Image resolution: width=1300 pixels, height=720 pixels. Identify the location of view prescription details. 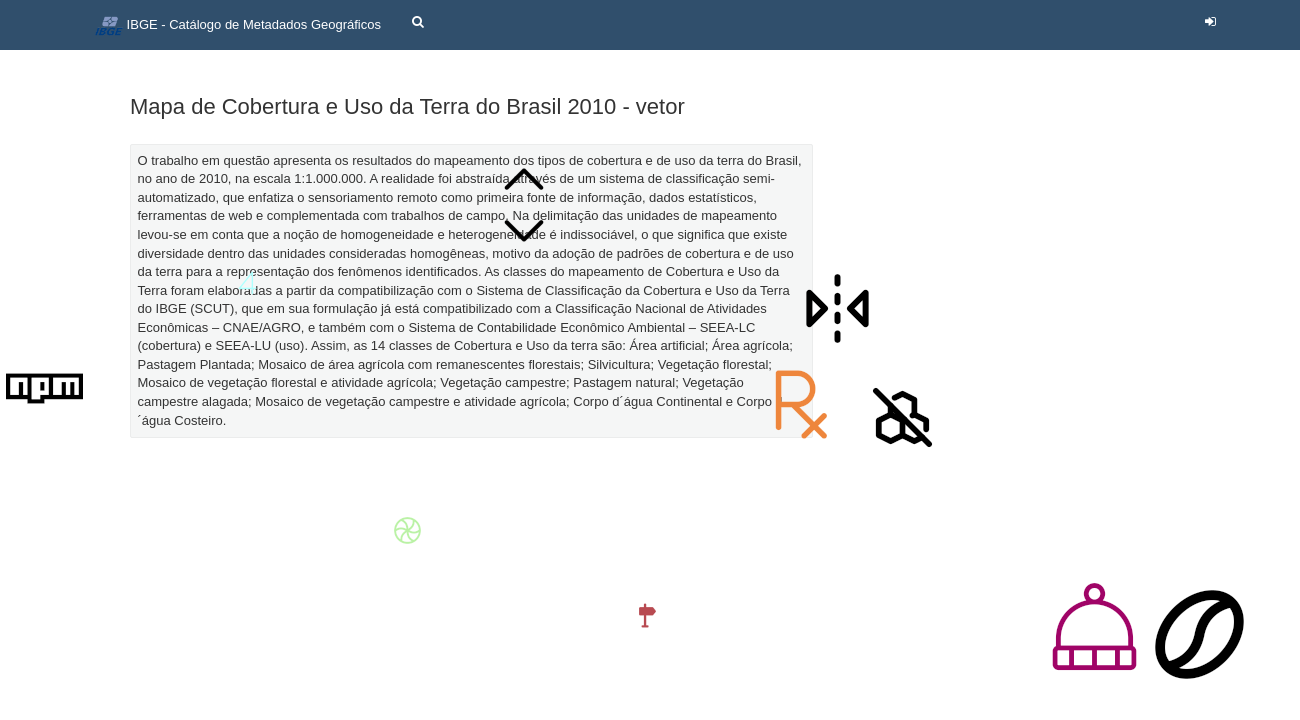
(798, 404).